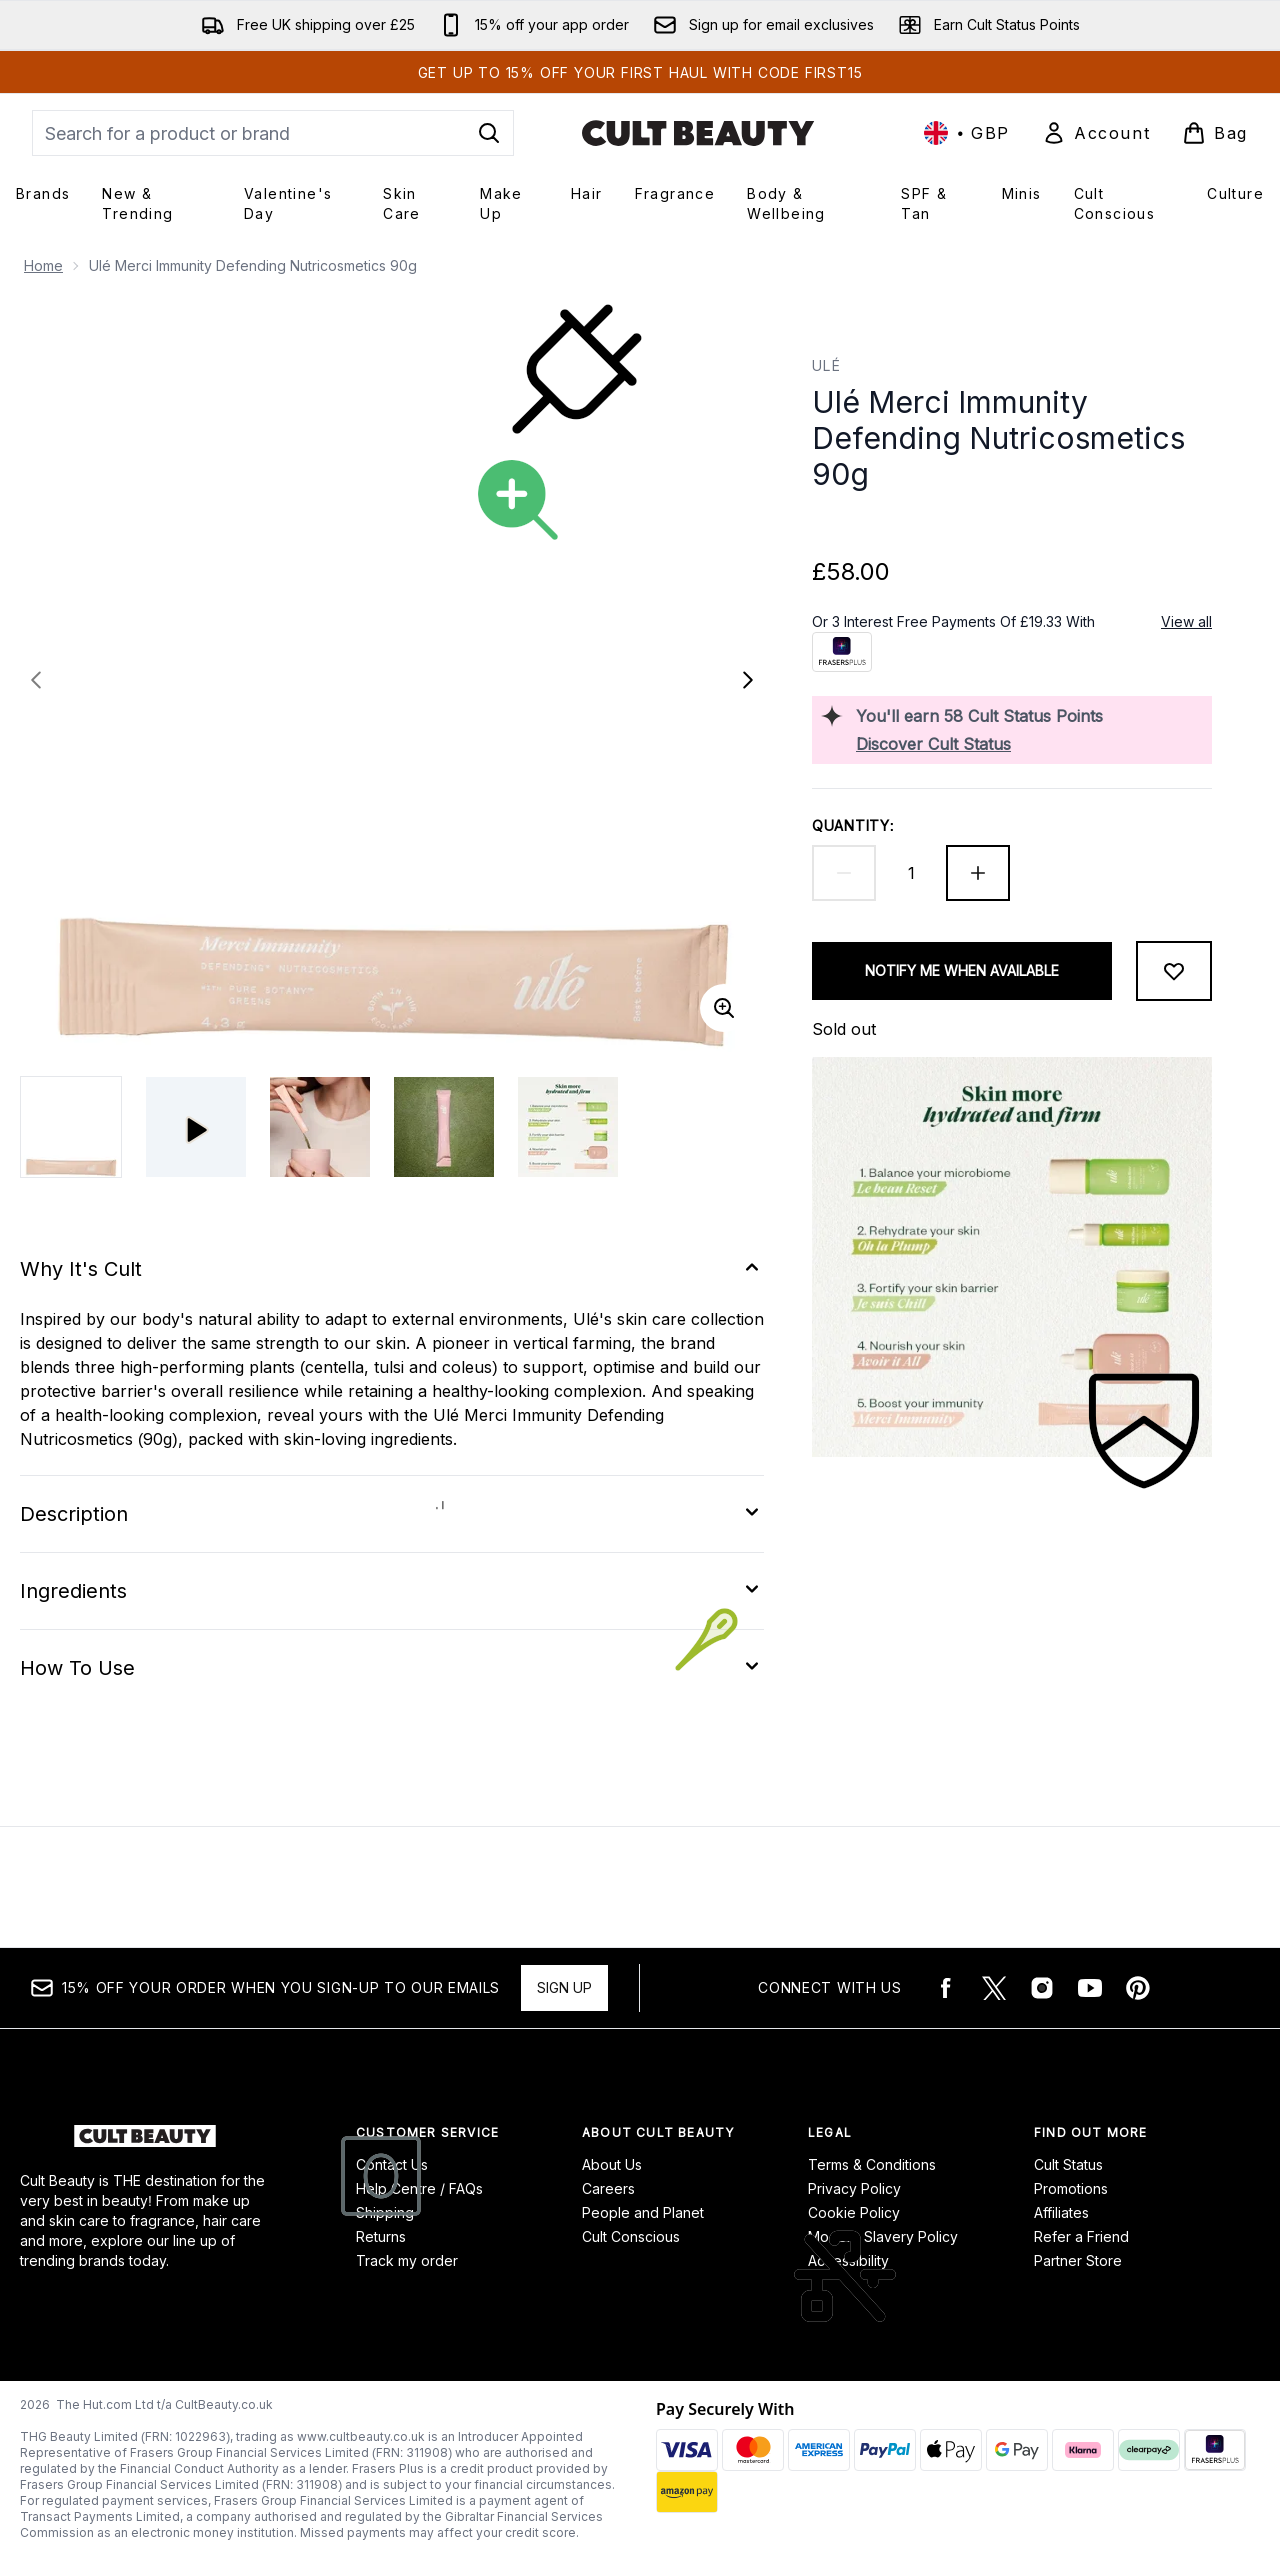  Describe the element at coordinates (845, 2278) in the screenshot. I see `network connection unavailable` at that location.